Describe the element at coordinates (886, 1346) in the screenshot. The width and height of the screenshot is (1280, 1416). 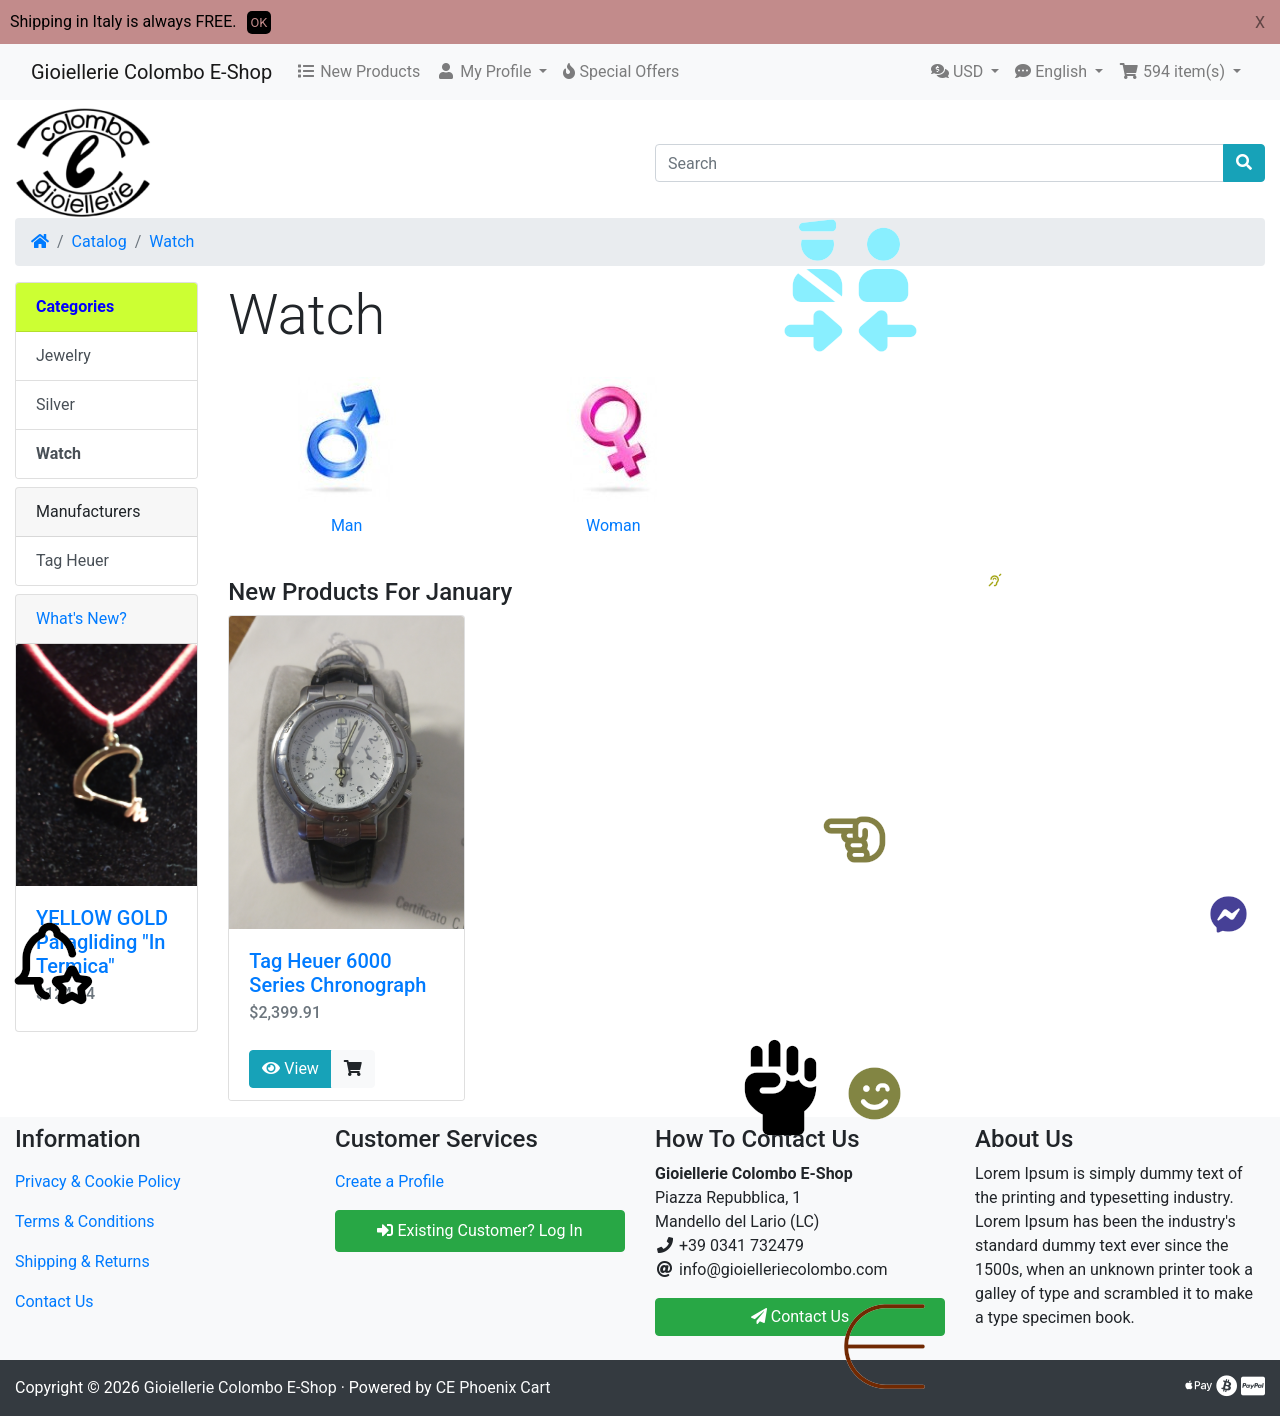
I see `indicates set membership in mathematical notation` at that location.